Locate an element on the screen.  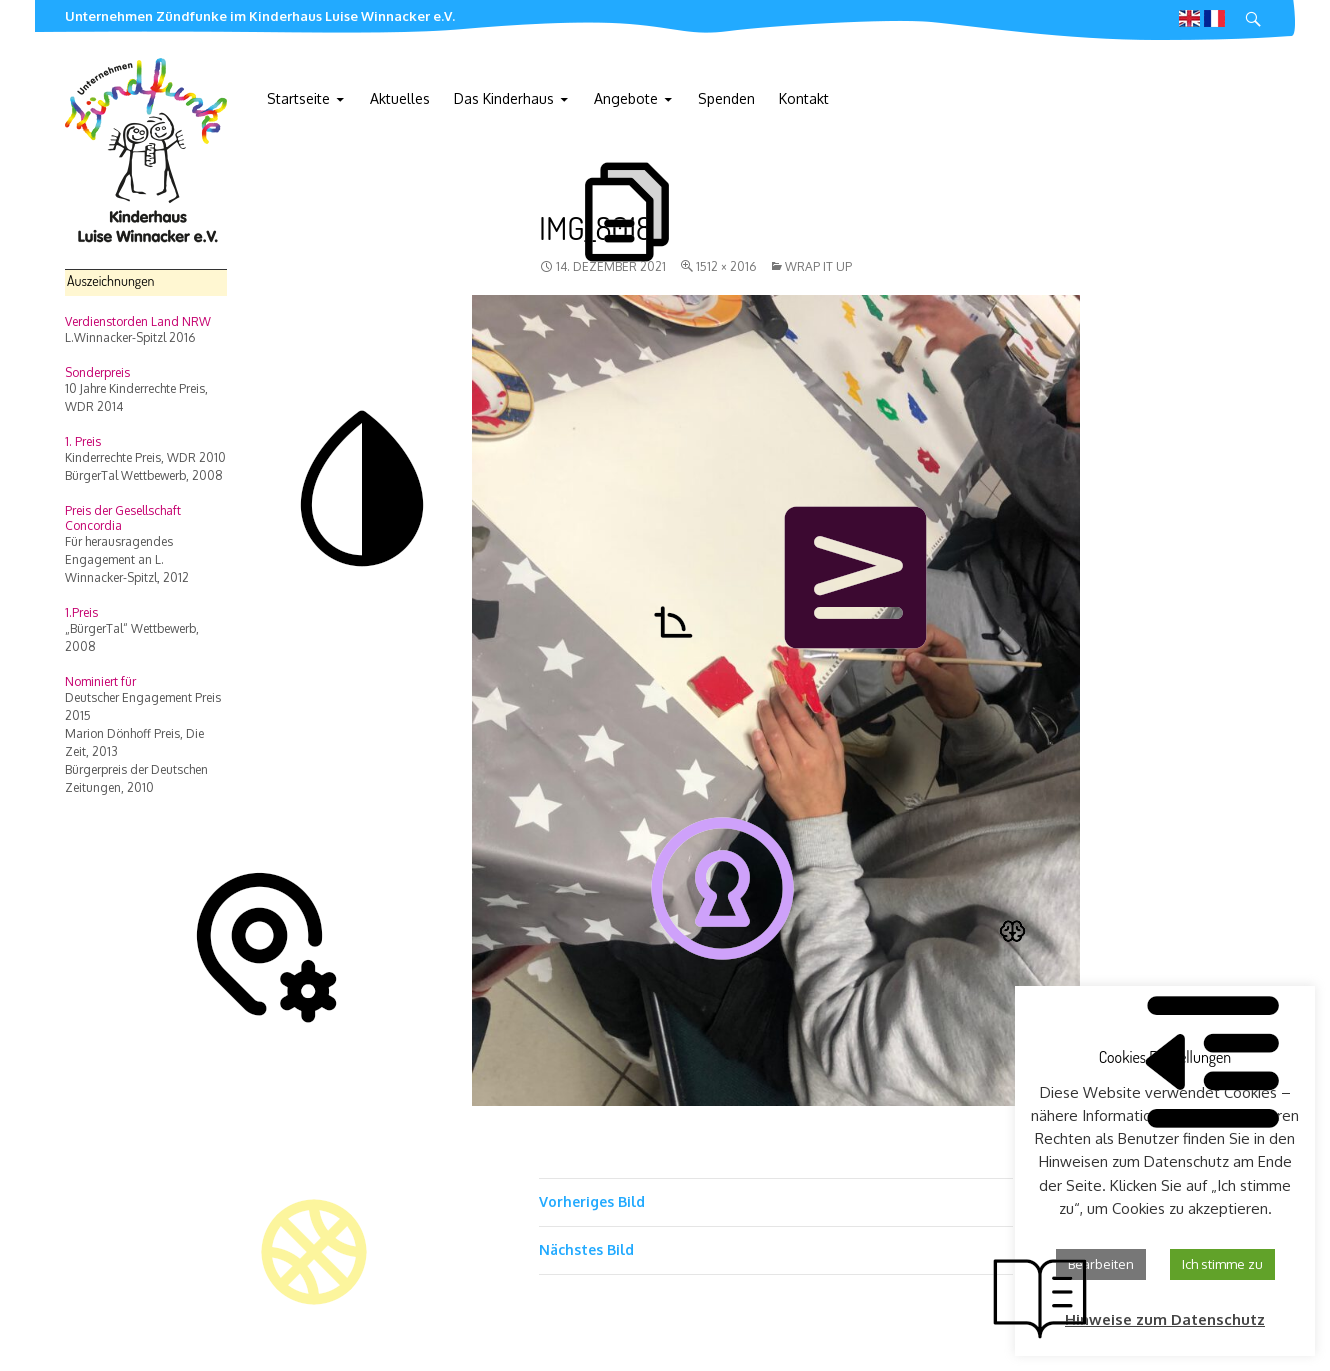
access security or privacy settings is located at coordinates (722, 888).